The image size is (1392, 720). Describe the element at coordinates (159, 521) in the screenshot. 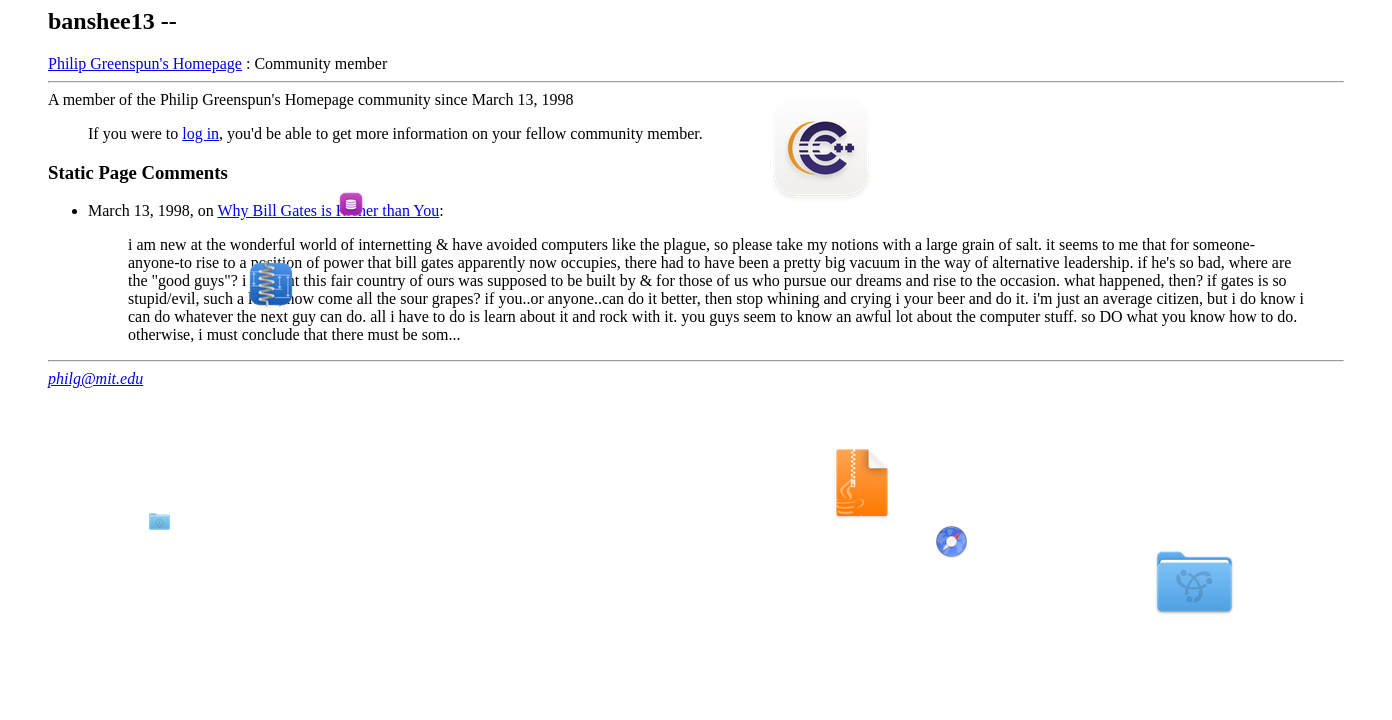

I see `access your public folder` at that location.